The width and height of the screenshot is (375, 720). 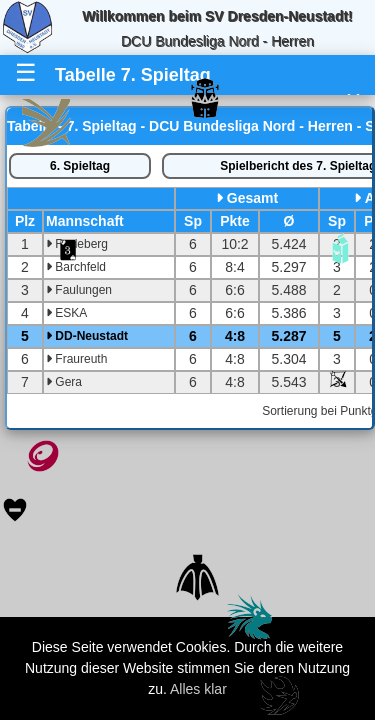 What do you see at coordinates (279, 695) in the screenshot?
I see `activate speed boost or sprint ability` at bounding box center [279, 695].